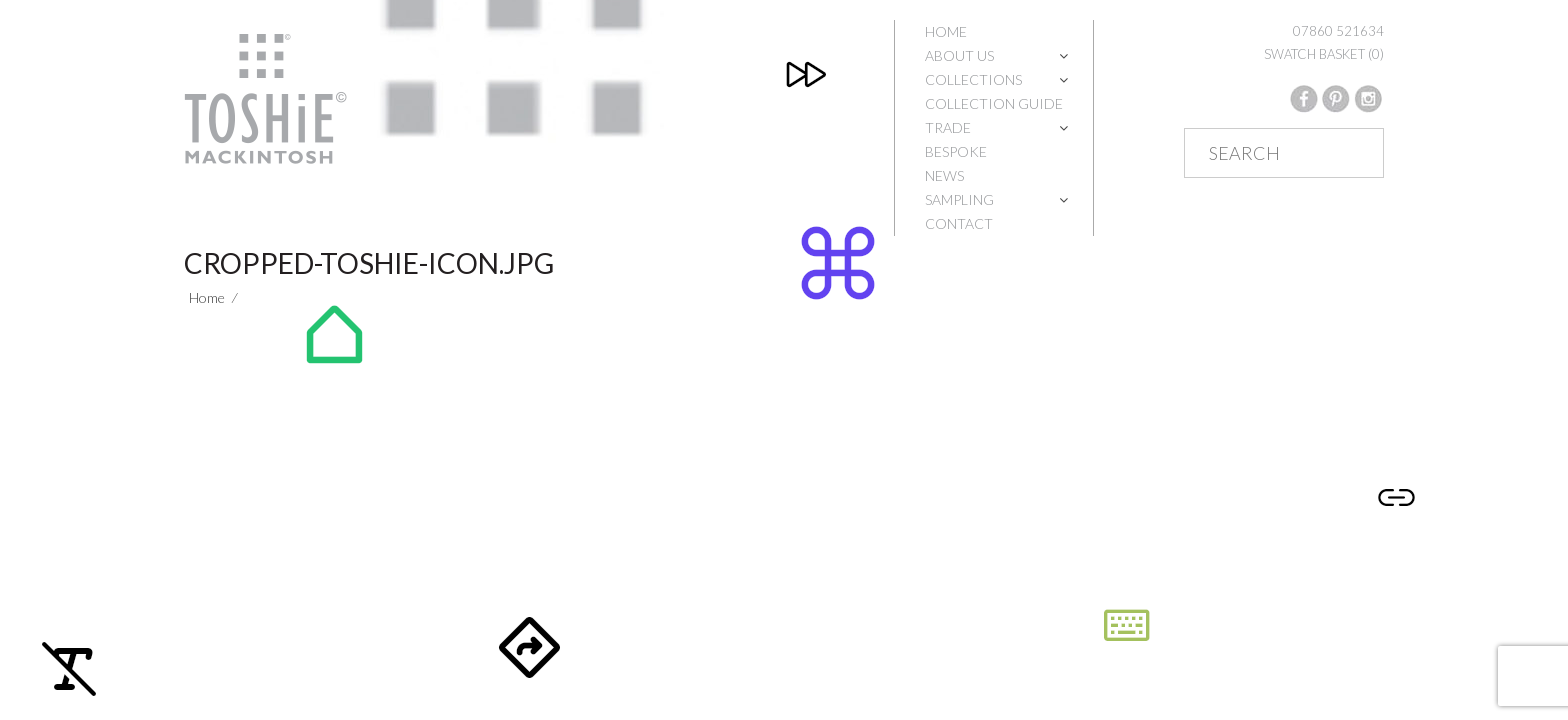 The image size is (1568, 720). Describe the element at coordinates (529, 647) in the screenshot. I see `indicates navigation or directional guidance` at that location.